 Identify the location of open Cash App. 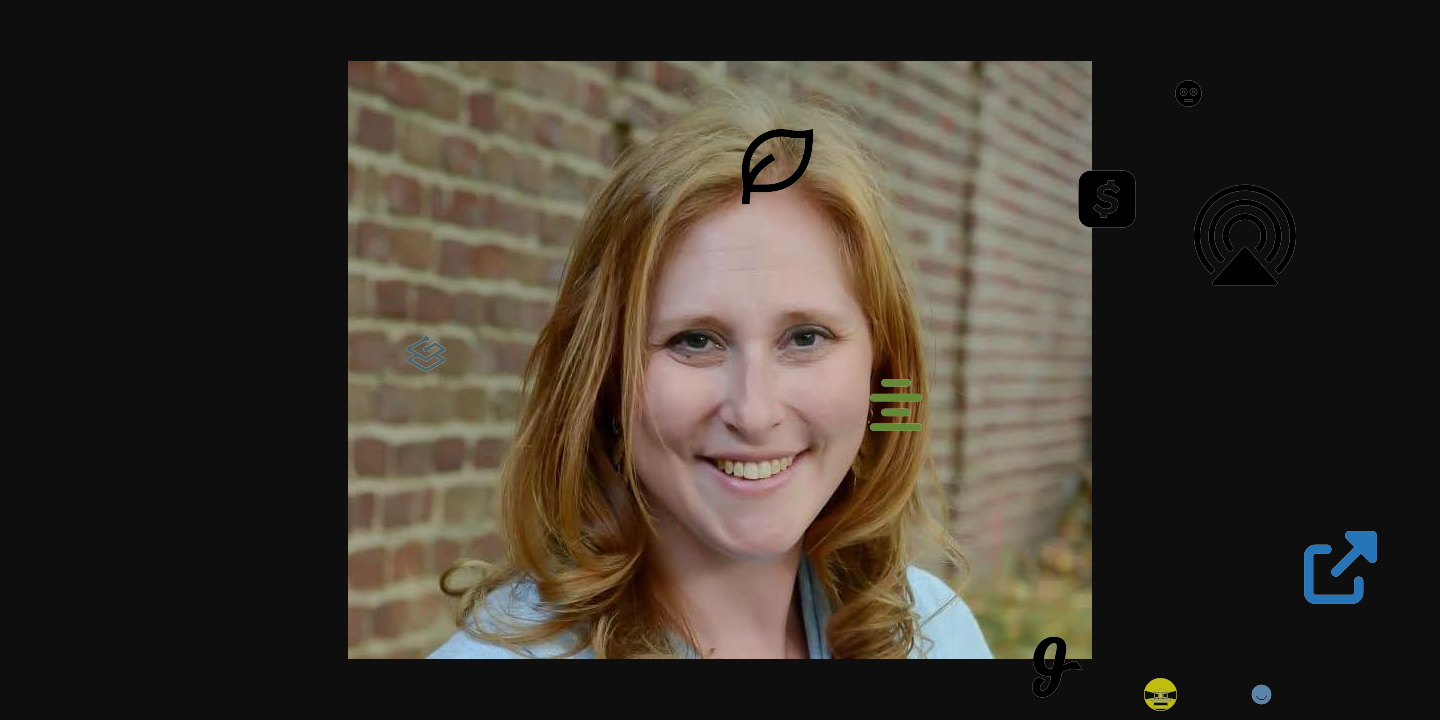
(1107, 199).